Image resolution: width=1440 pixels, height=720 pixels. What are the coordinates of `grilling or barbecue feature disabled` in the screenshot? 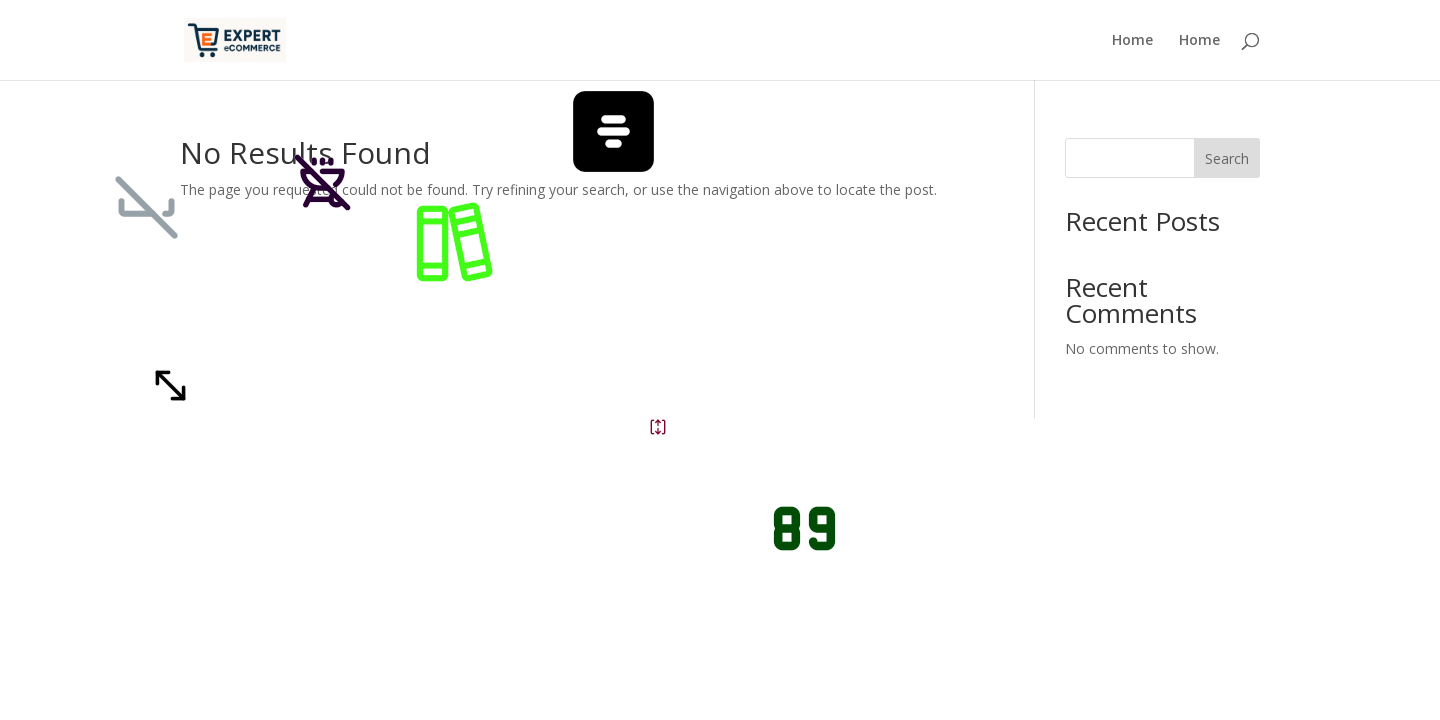 It's located at (322, 182).